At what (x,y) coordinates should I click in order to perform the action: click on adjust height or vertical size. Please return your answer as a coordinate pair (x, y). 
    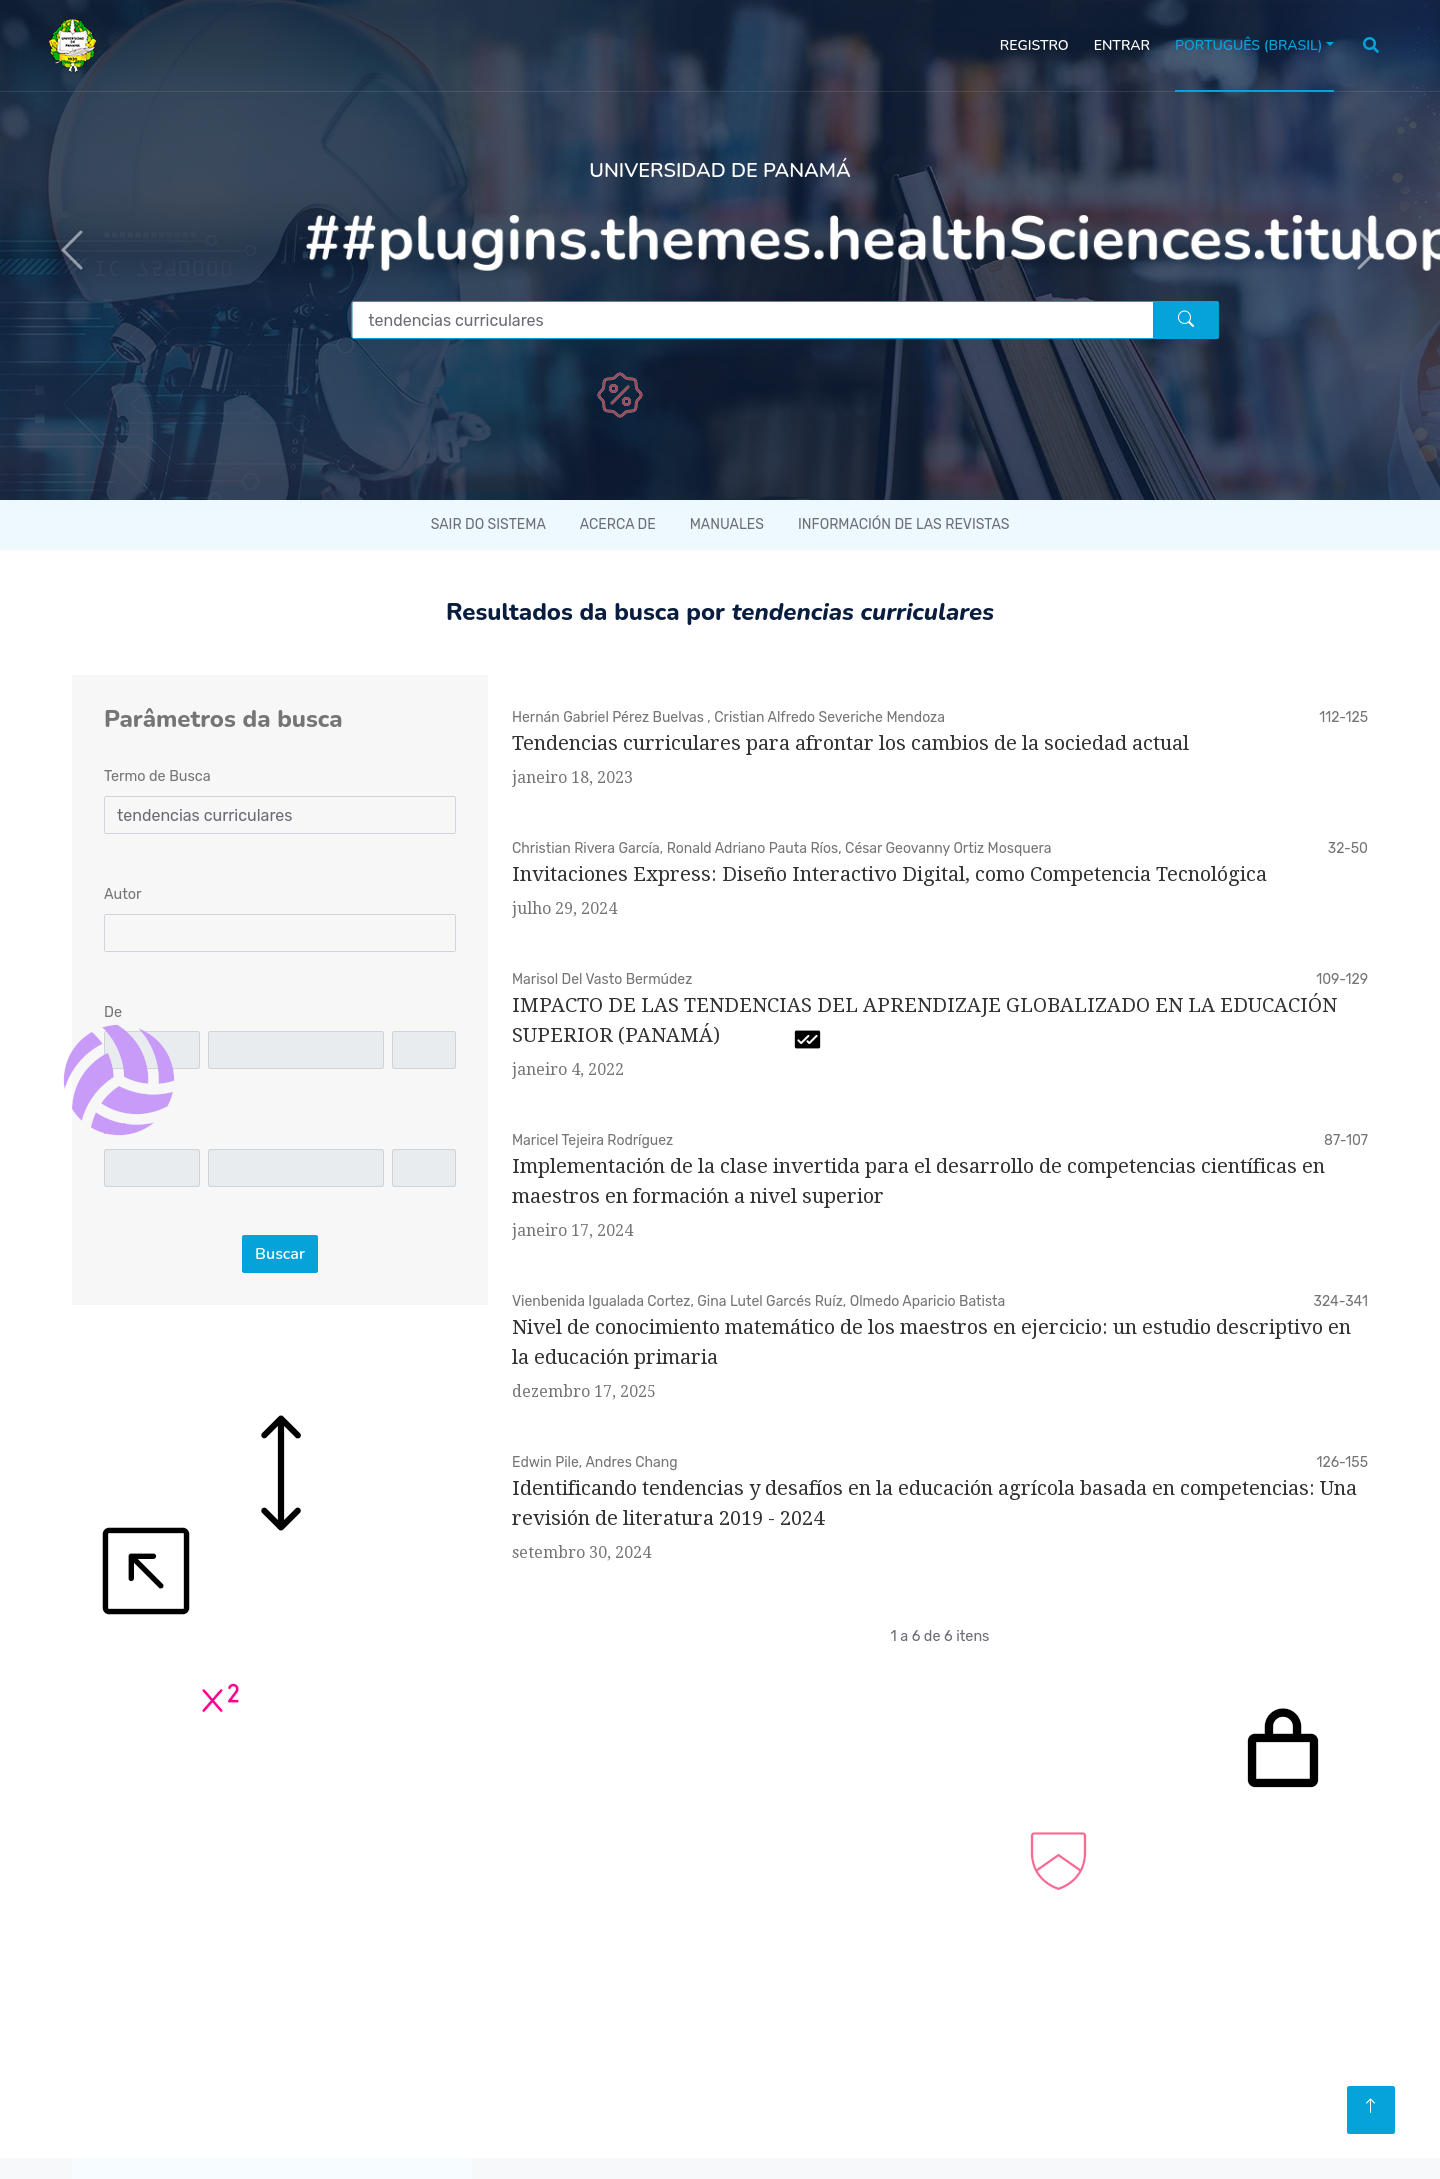
    Looking at the image, I should click on (281, 1473).